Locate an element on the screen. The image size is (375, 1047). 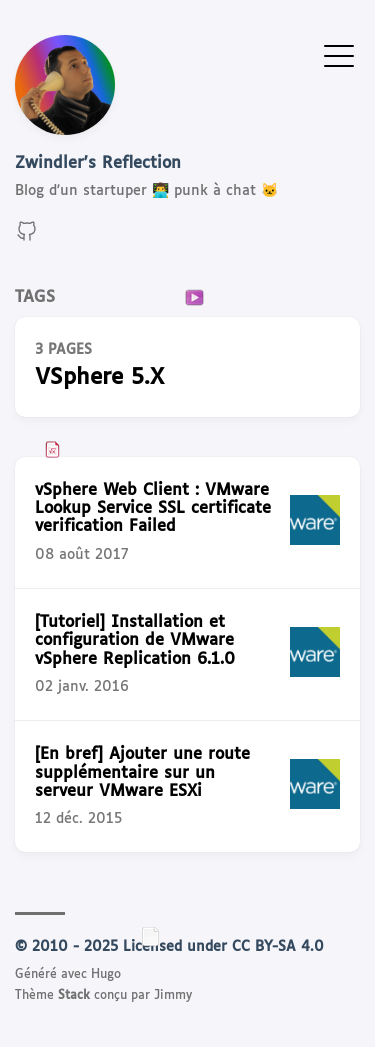
a libreoffice math formula file is located at coordinates (52, 449).